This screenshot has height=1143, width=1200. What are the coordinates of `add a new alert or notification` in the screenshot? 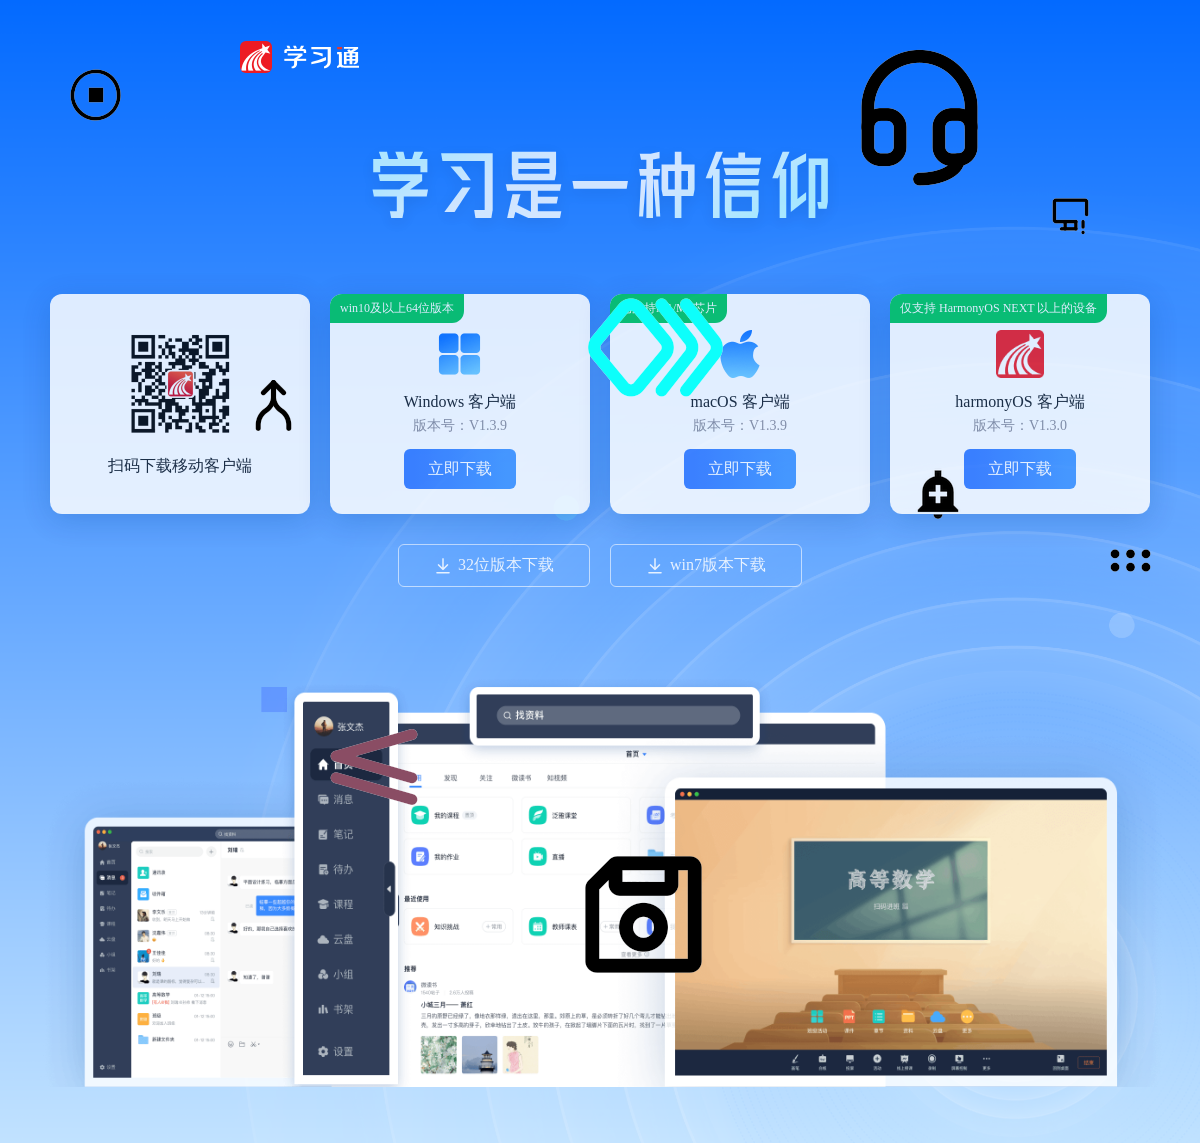 It's located at (938, 494).